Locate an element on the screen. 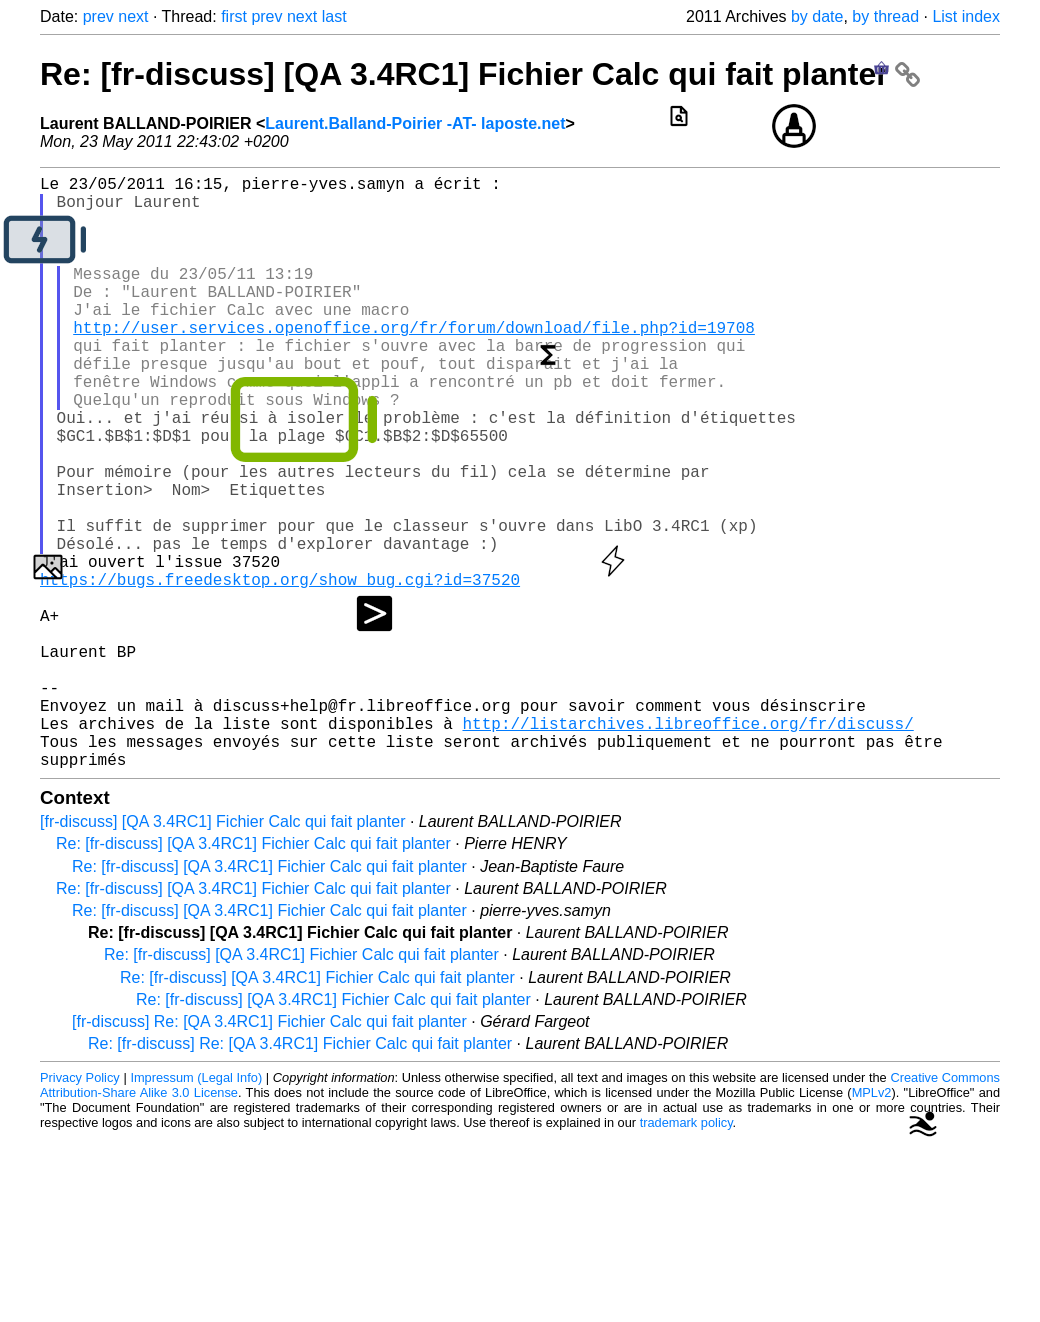 Image resolution: width=1040 pixels, height=1322 pixels. view your shopping basket is located at coordinates (881, 68).